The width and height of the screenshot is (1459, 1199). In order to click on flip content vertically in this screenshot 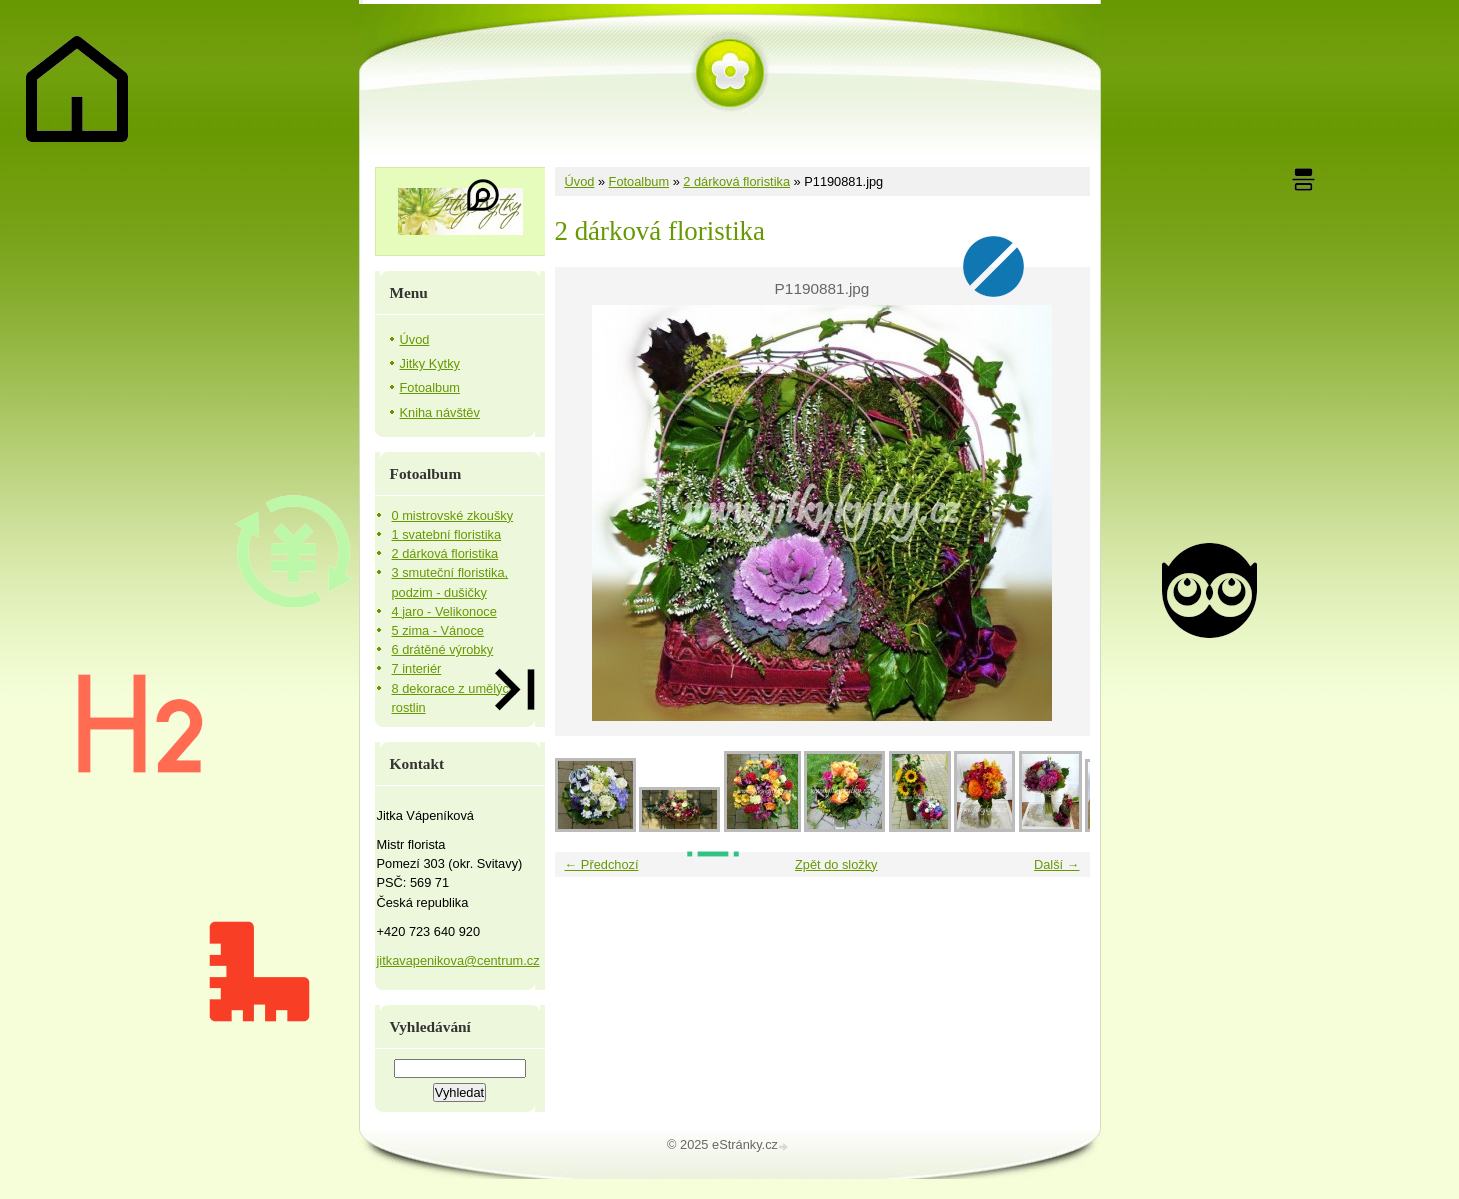, I will do `click(1303, 179)`.